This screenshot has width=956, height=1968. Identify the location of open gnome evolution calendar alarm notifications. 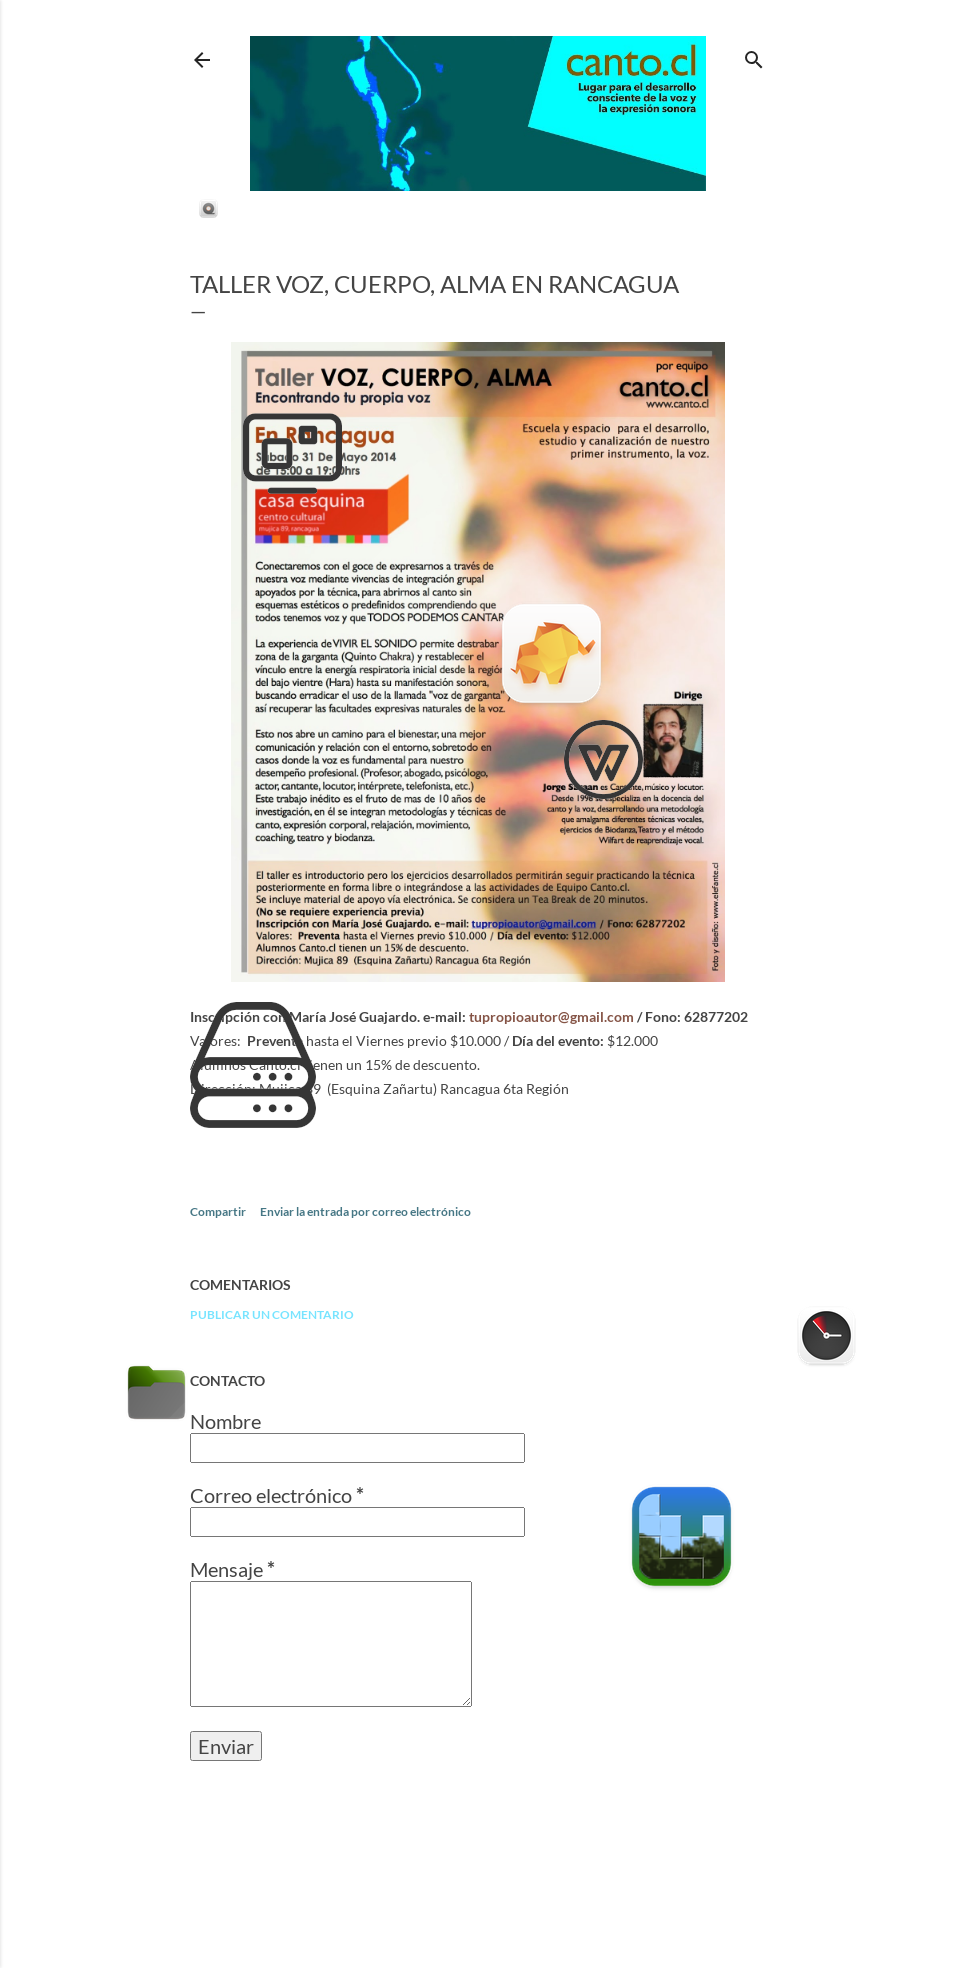
(826, 1335).